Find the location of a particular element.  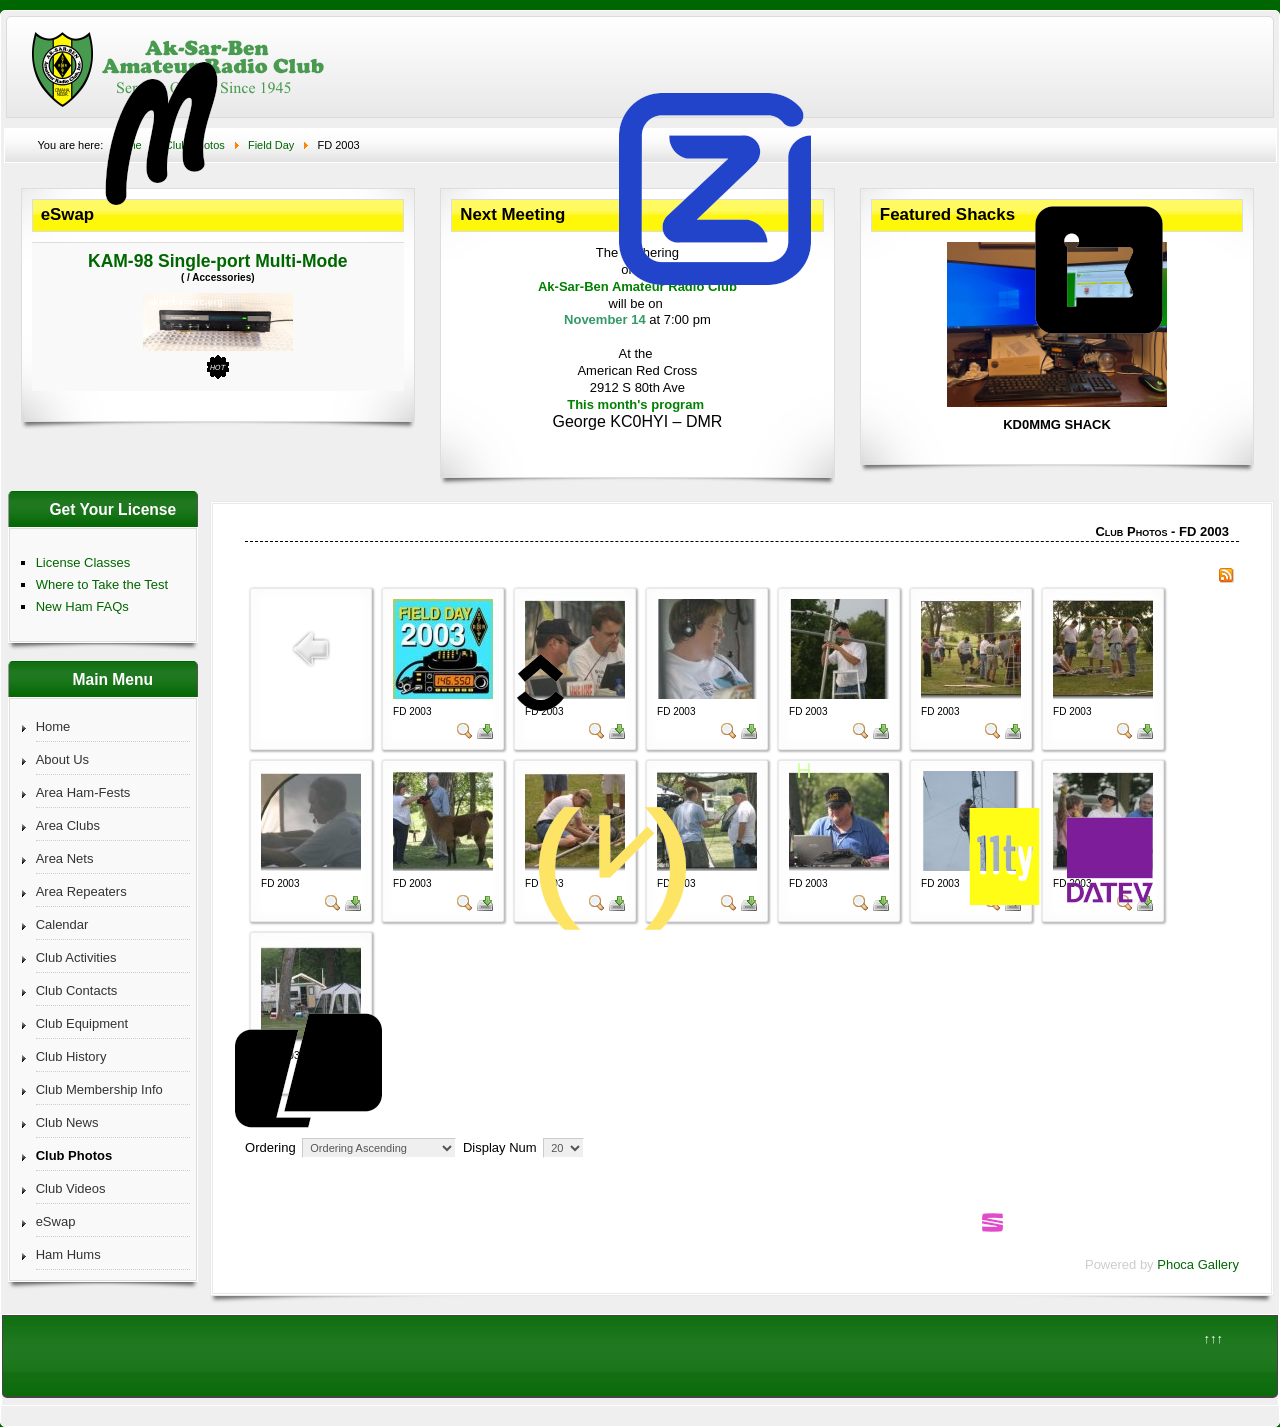

eleventy (11ty) static site generator logo is located at coordinates (1004, 856).